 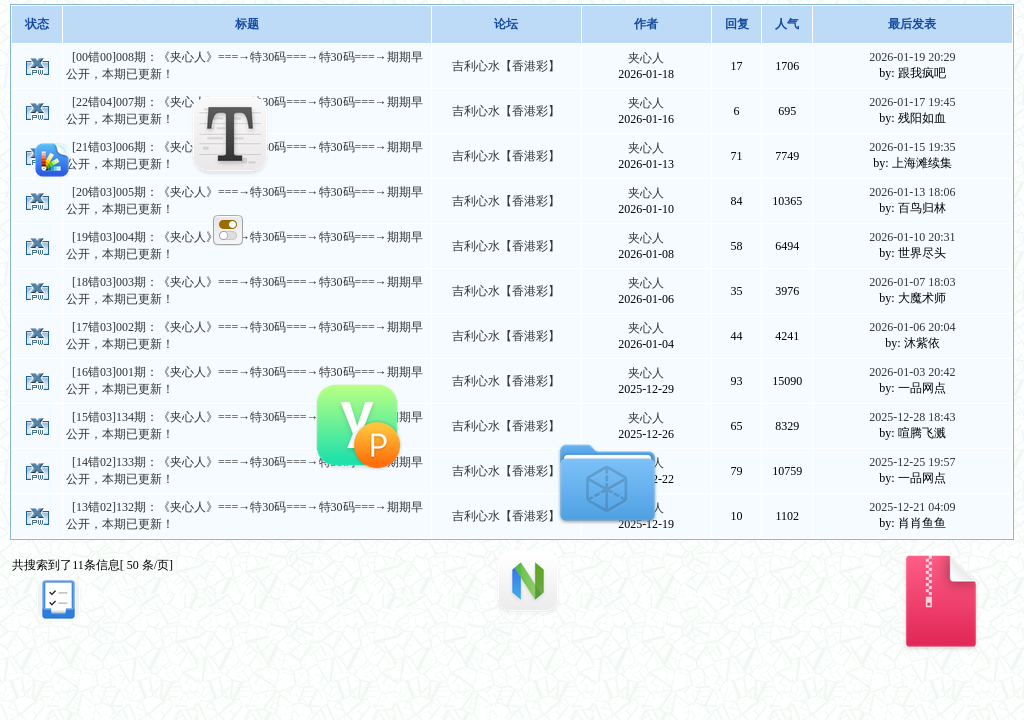 I want to click on open neovim text editor, so click(x=528, y=581).